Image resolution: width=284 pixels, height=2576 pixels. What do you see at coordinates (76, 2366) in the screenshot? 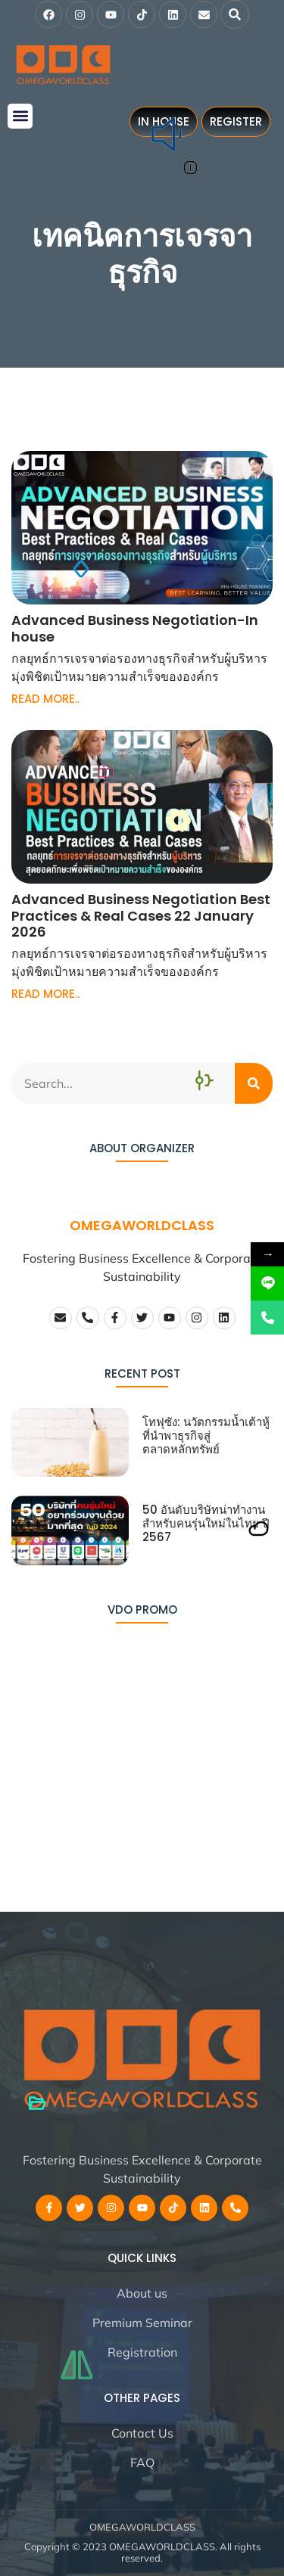
I see `flip image horizontally` at bounding box center [76, 2366].